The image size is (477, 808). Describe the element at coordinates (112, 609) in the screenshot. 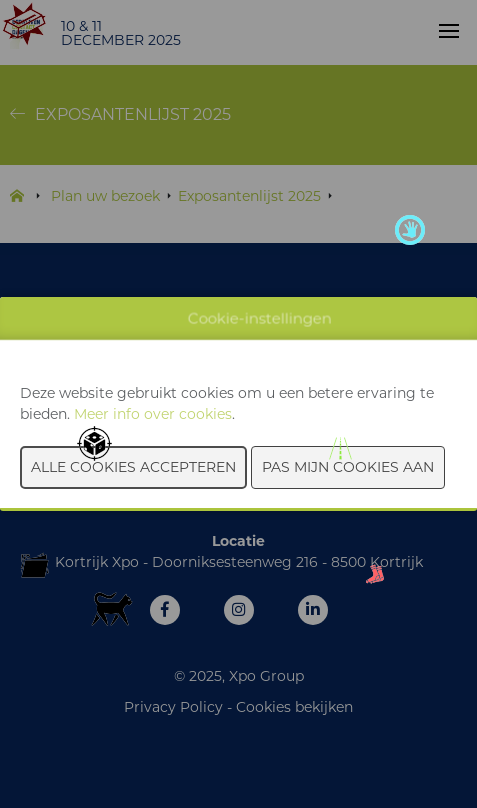

I see `indicates a cat or pet-related category` at that location.